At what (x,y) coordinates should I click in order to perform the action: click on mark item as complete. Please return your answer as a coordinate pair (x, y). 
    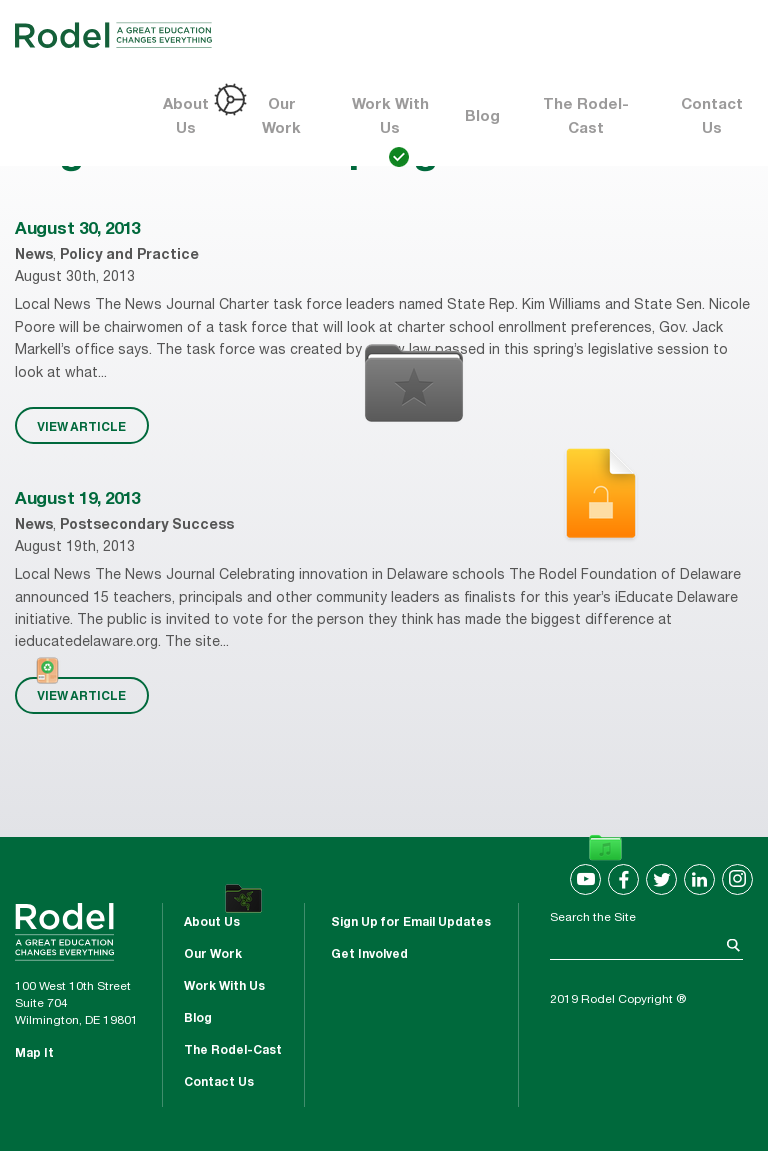
    Looking at the image, I should click on (399, 157).